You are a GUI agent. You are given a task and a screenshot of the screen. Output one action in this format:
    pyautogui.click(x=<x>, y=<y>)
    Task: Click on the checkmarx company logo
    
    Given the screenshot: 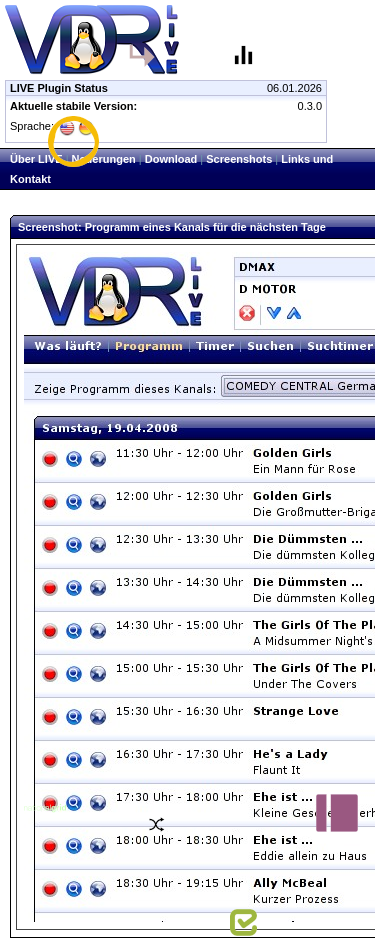 What is the action you would take?
    pyautogui.click(x=243, y=922)
    